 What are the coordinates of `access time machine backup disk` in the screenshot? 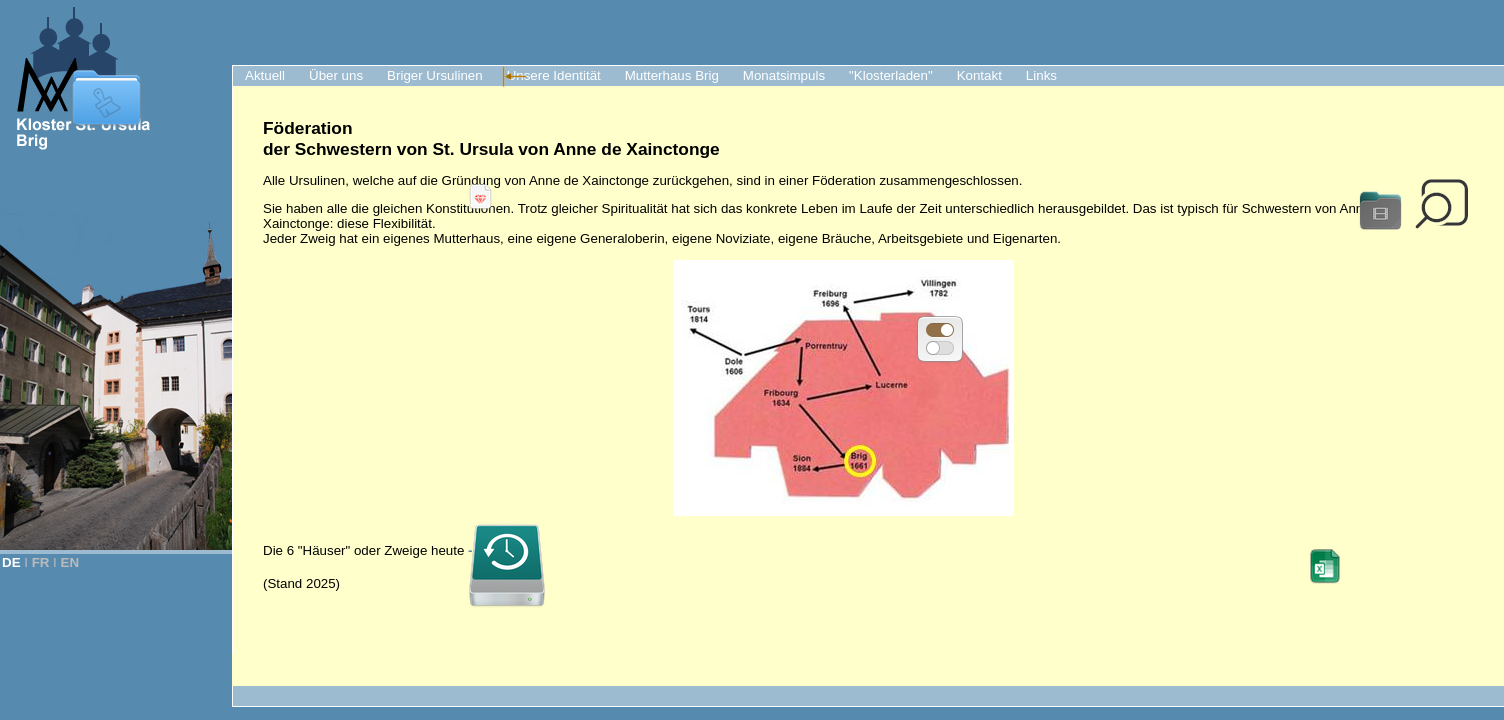 It's located at (507, 567).